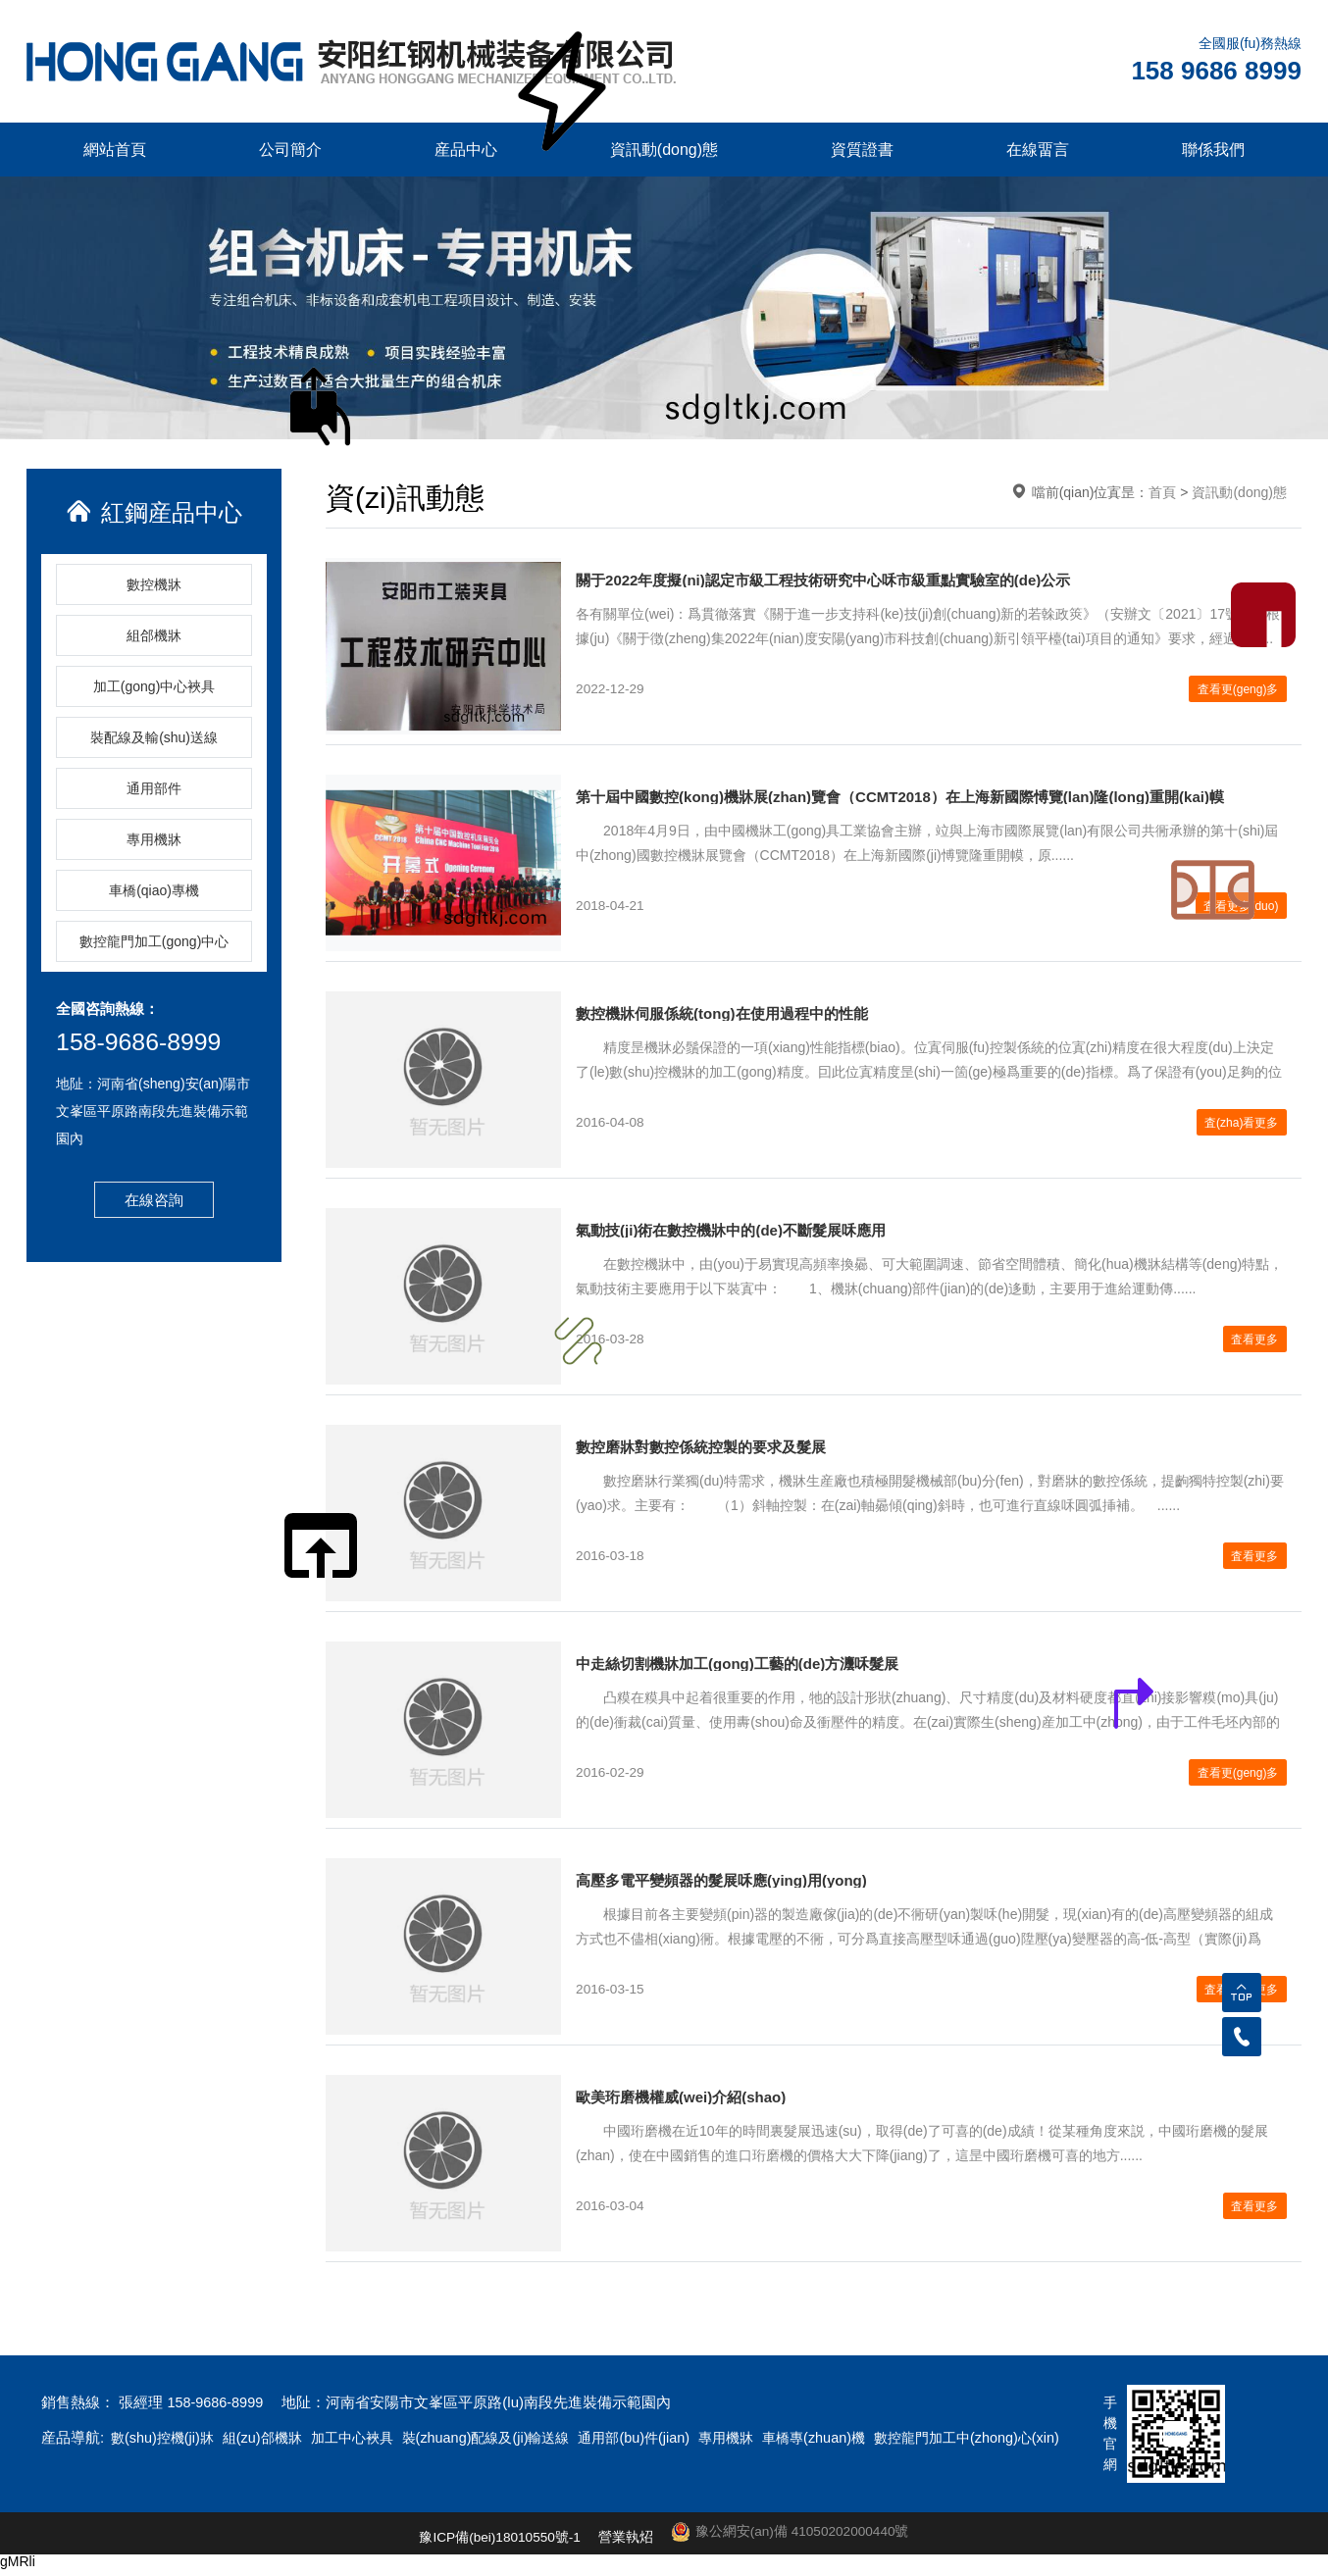 Image resolution: width=1328 pixels, height=2576 pixels. What do you see at coordinates (562, 91) in the screenshot?
I see `indicates fast or instant action` at bounding box center [562, 91].